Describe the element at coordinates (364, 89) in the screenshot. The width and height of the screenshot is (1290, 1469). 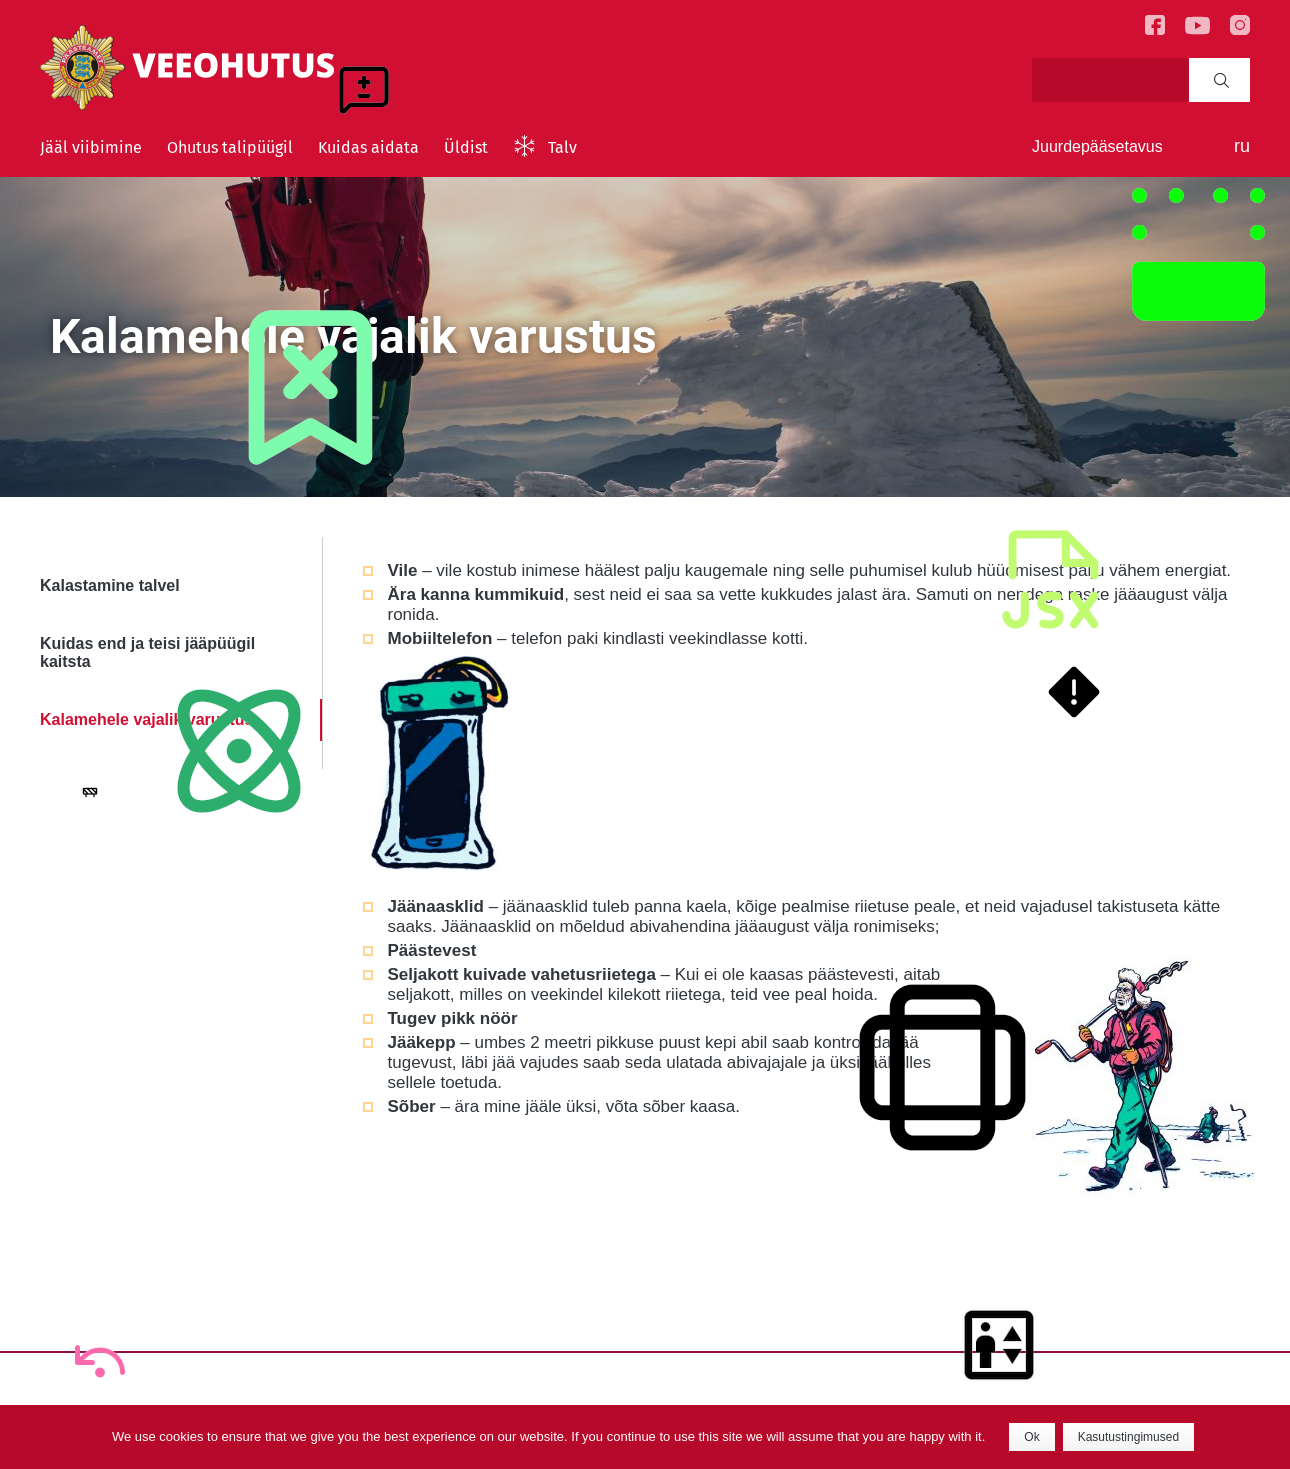
I see `compare or show differences between messages` at that location.